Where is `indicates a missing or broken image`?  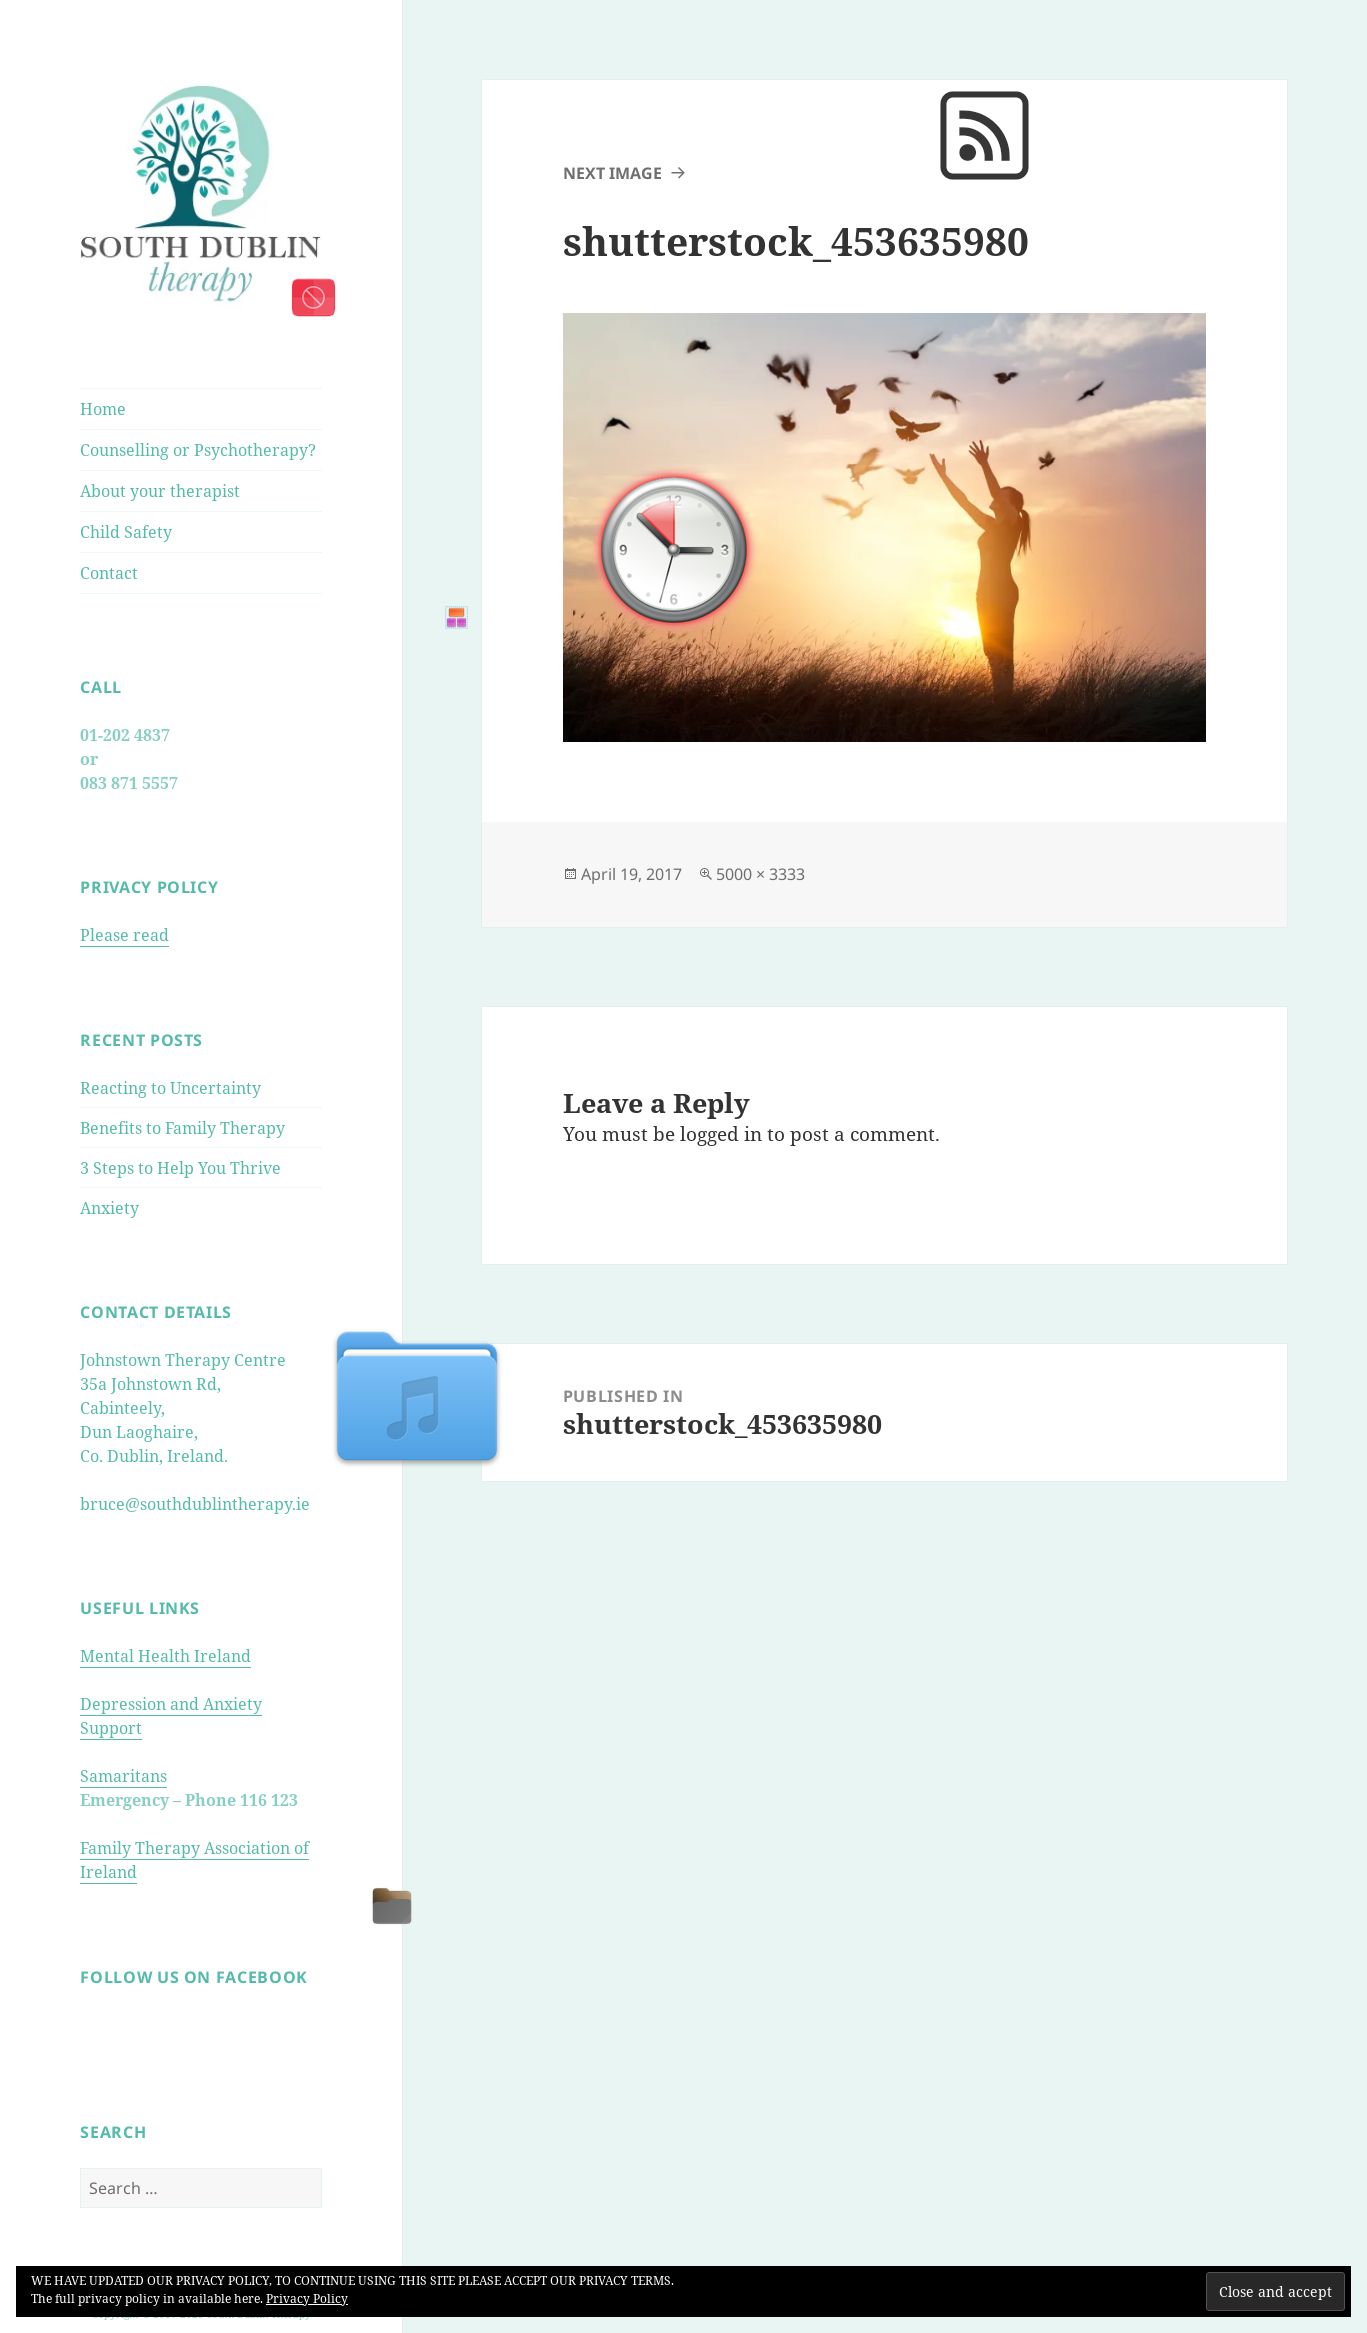 indicates a missing or broken image is located at coordinates (313, 296).